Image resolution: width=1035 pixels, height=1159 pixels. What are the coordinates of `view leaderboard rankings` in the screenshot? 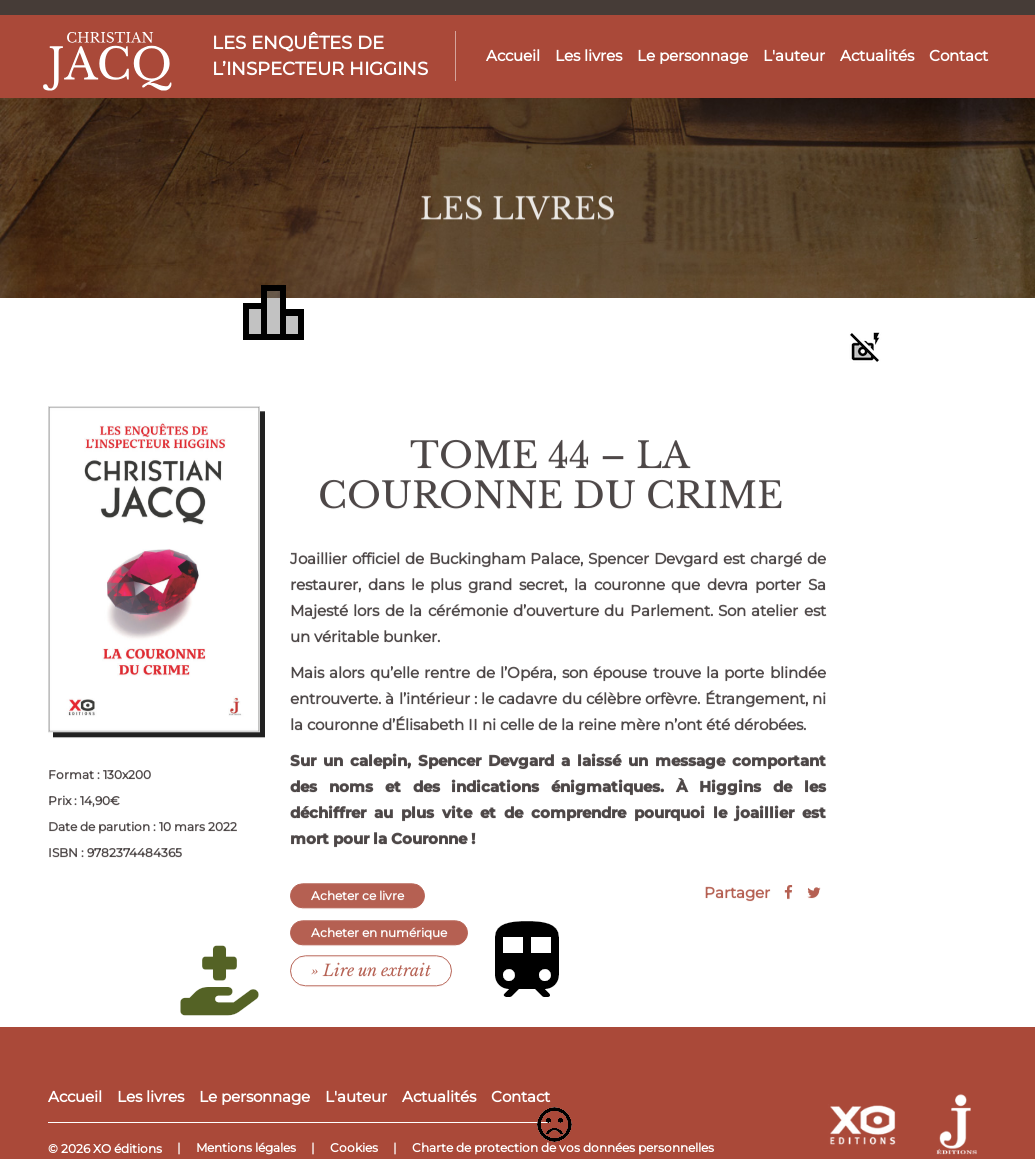 It's located at (273, 312).